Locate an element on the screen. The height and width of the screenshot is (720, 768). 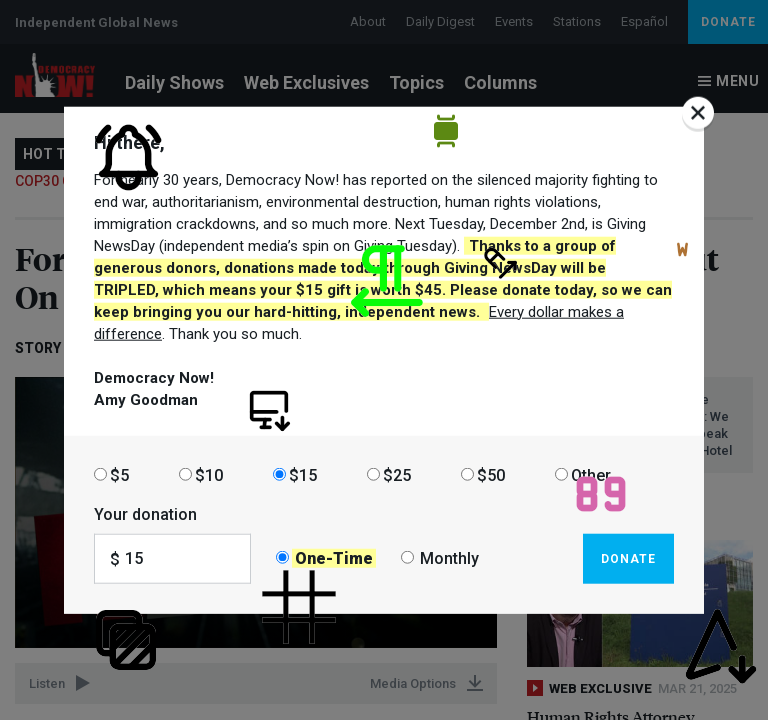
decrease paragraph indent is located at coordinates (387, 281).